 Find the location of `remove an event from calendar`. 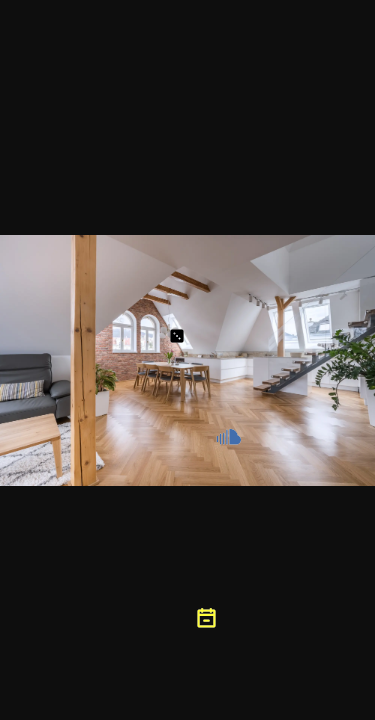

remove an event from calendar is located at coordinates (206, 618).